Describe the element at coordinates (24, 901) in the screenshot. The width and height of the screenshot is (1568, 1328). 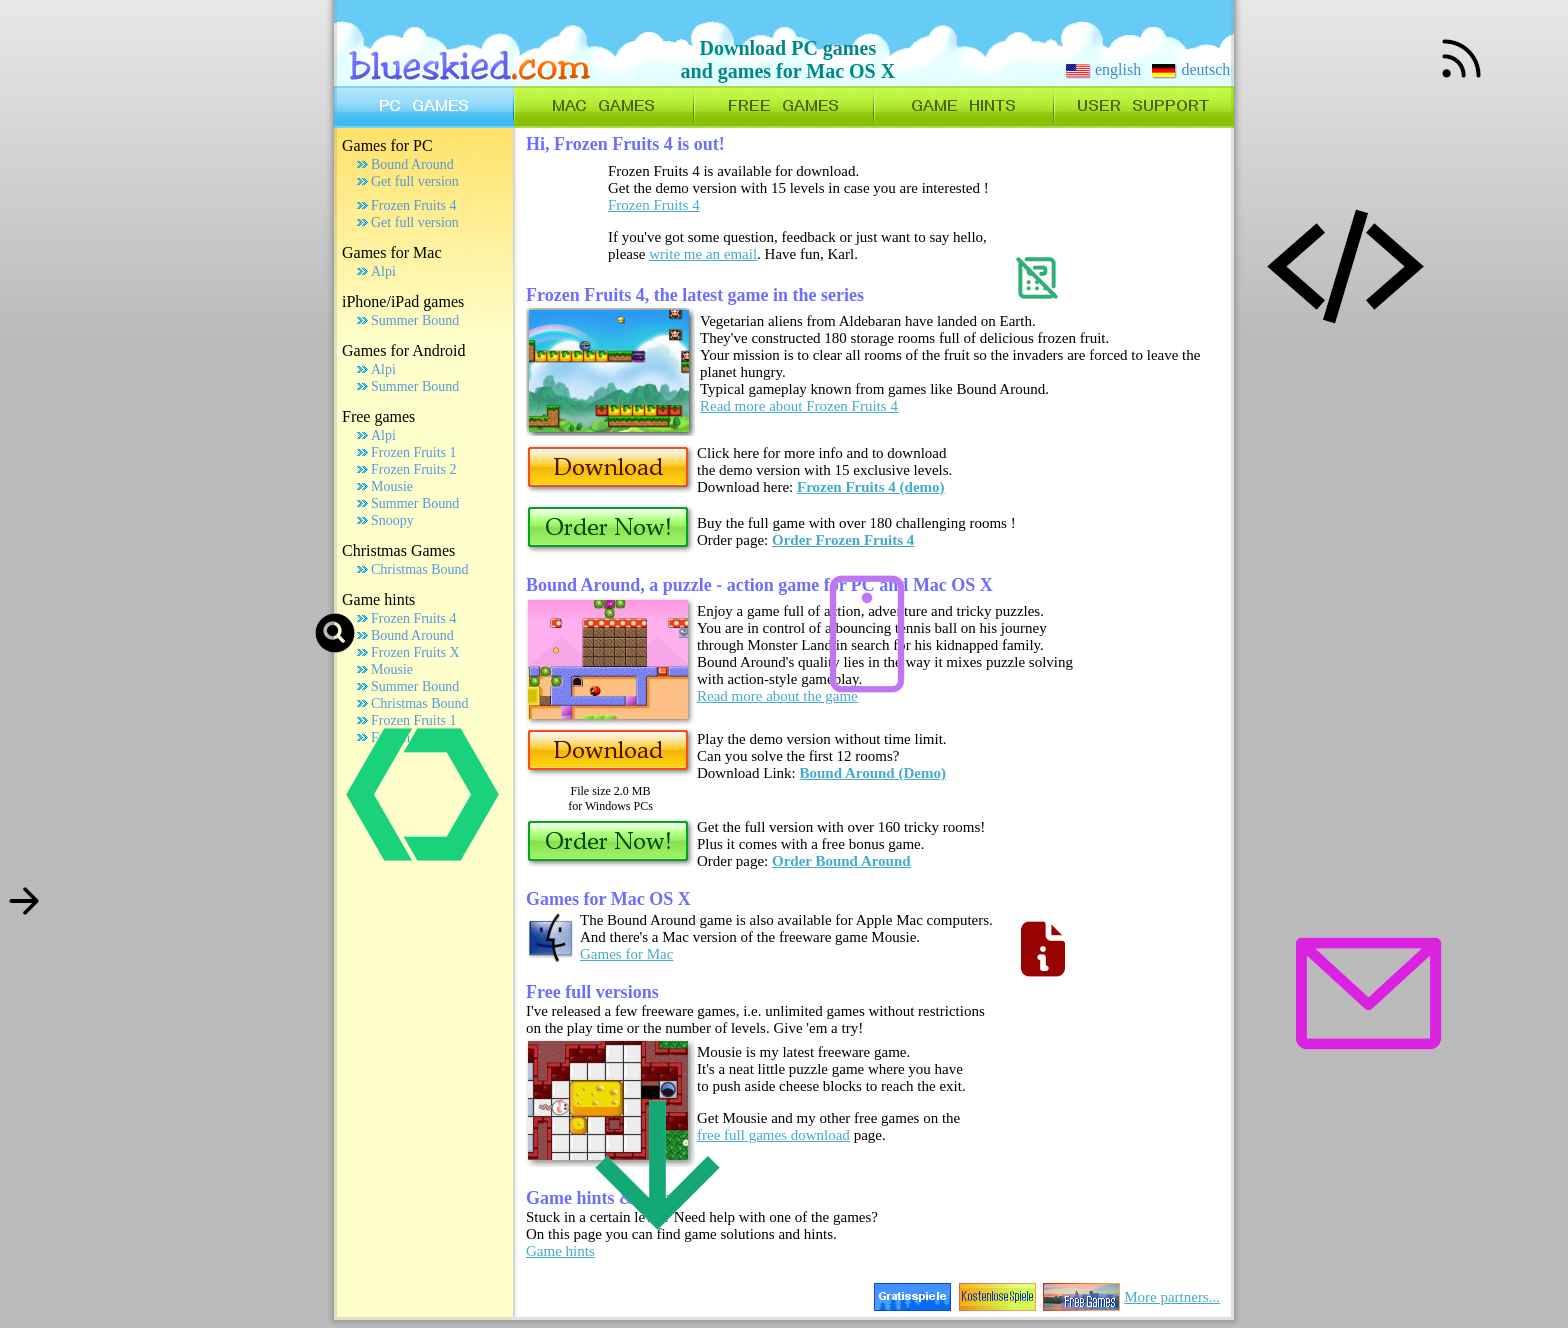
I see `navigate to the next page or step` at that location.